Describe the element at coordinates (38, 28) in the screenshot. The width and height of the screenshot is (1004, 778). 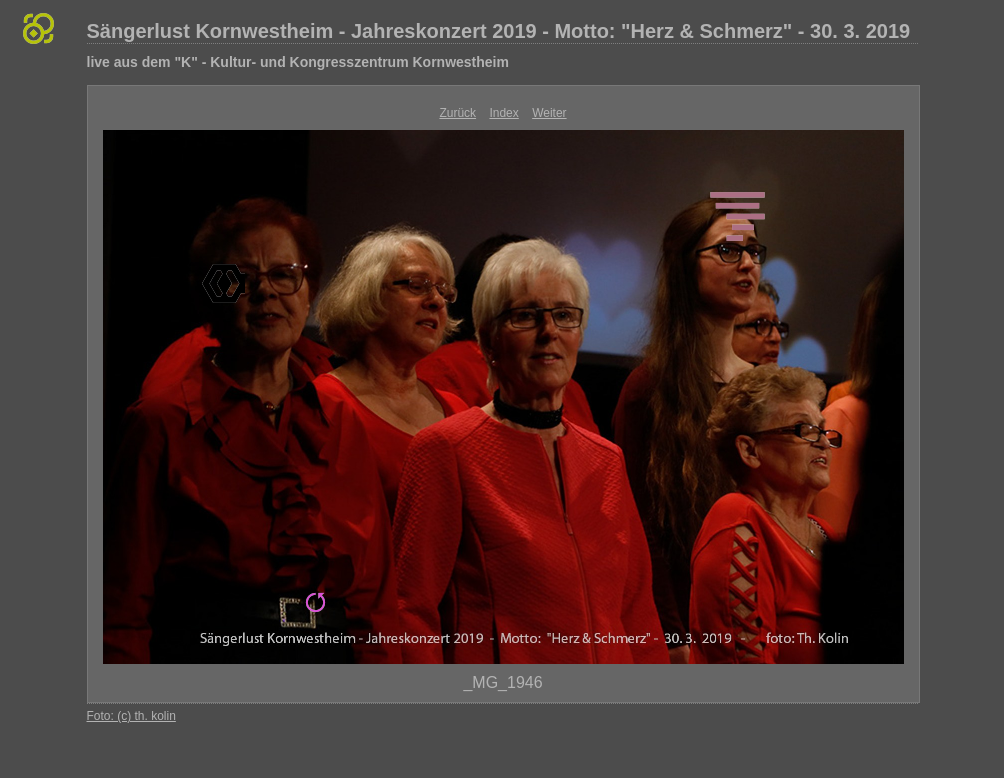
I see `swap or exchange tokens/cryptocurrency` at that location.